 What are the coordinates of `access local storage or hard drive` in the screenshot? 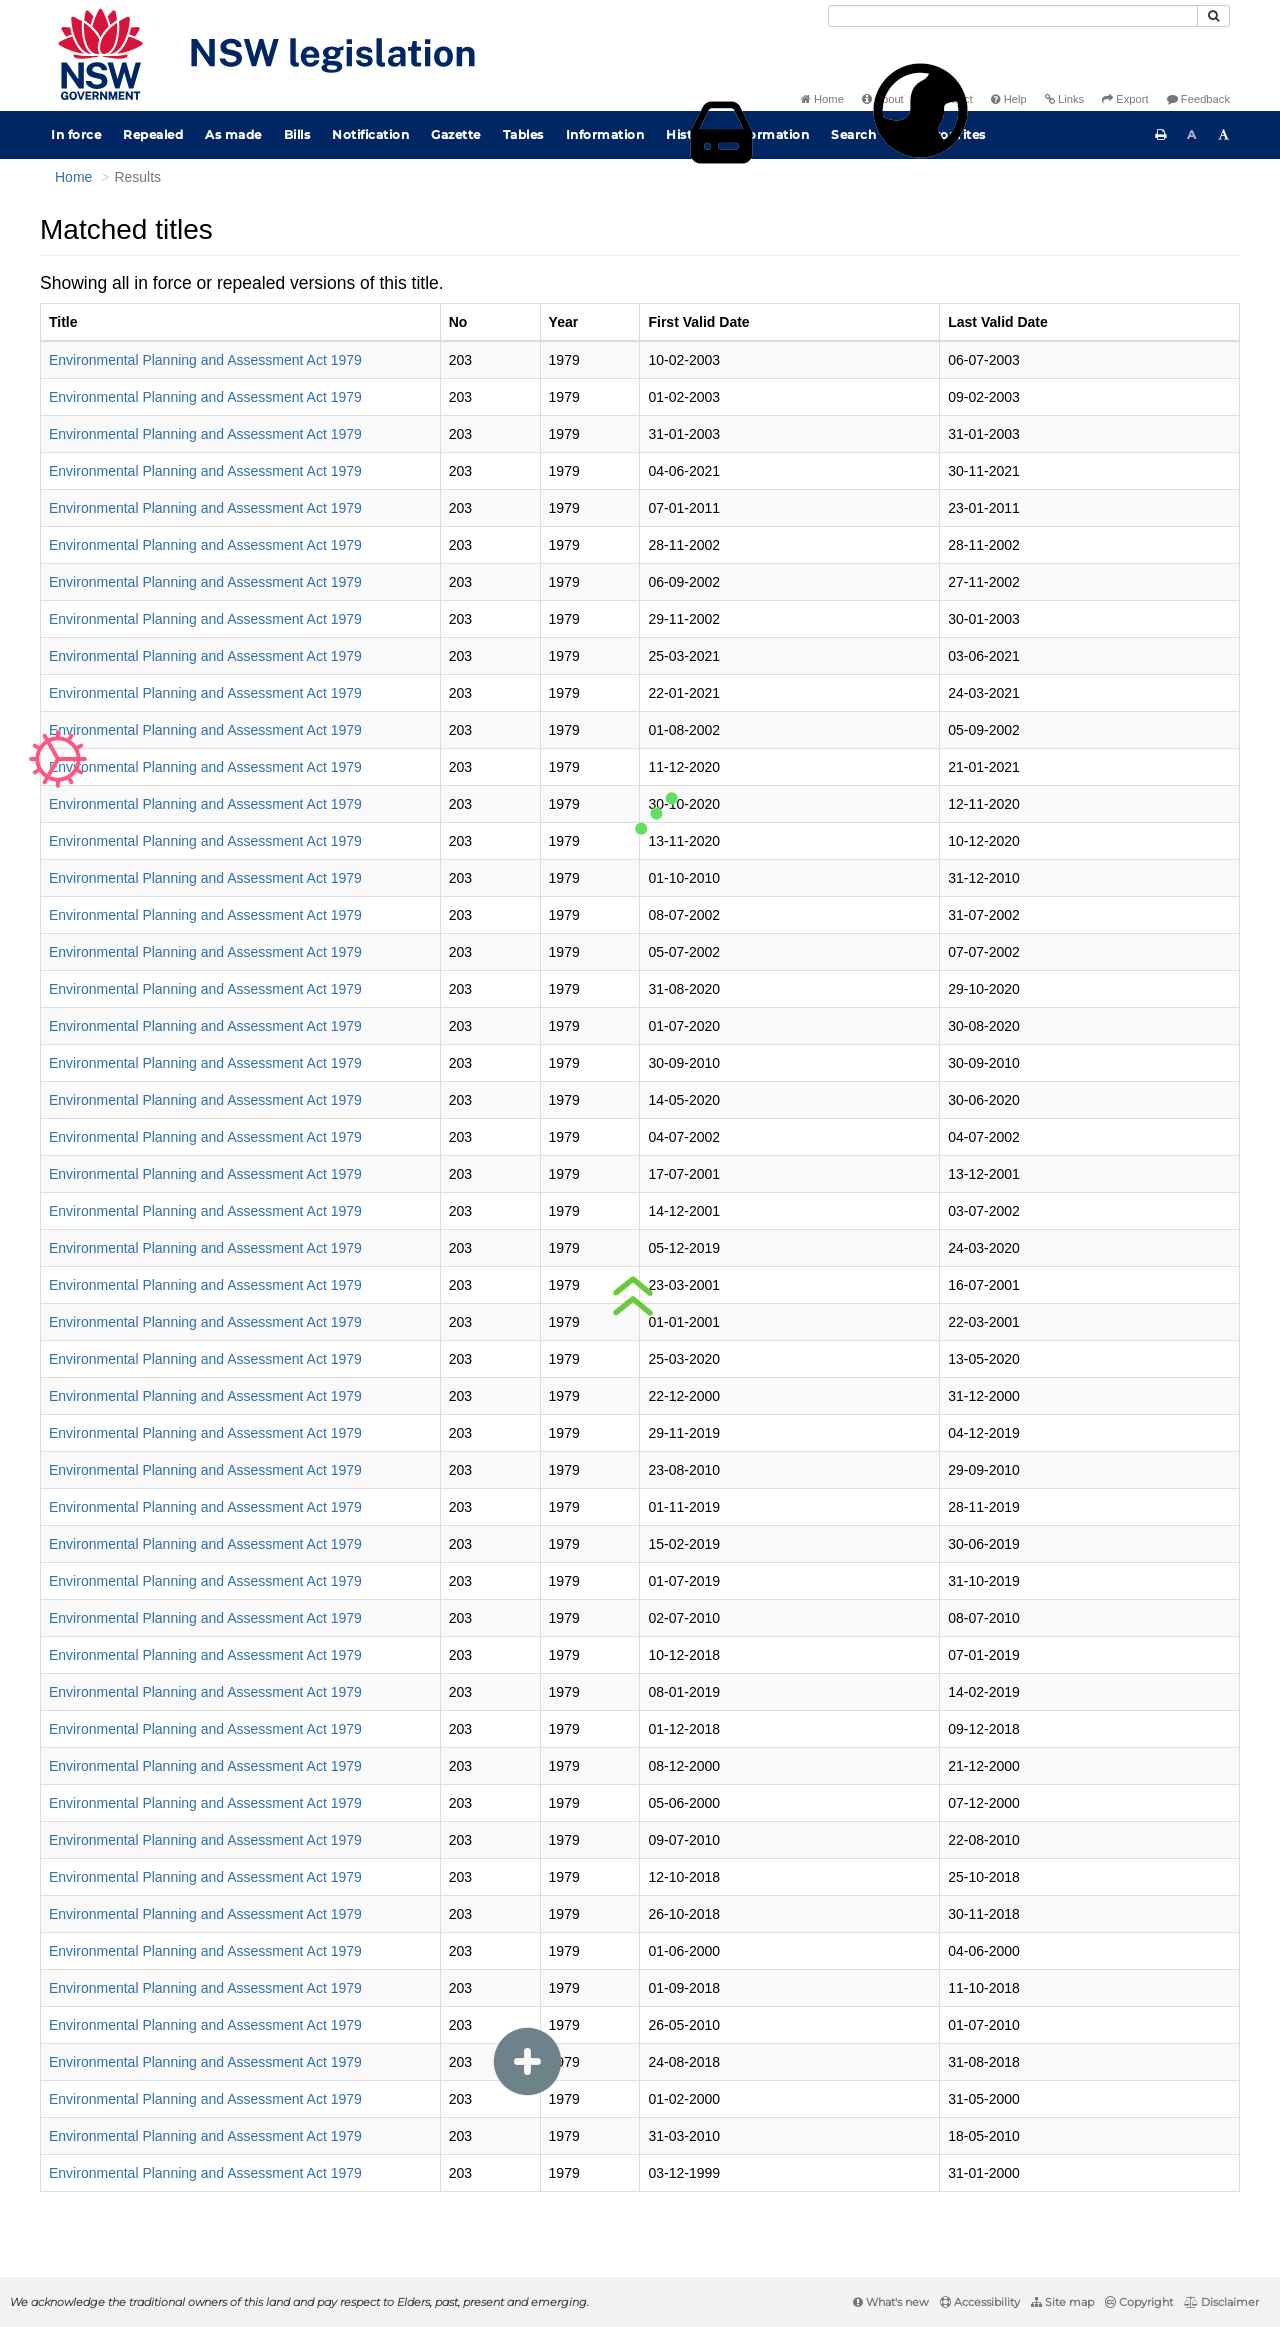 It's located at (721, 132).